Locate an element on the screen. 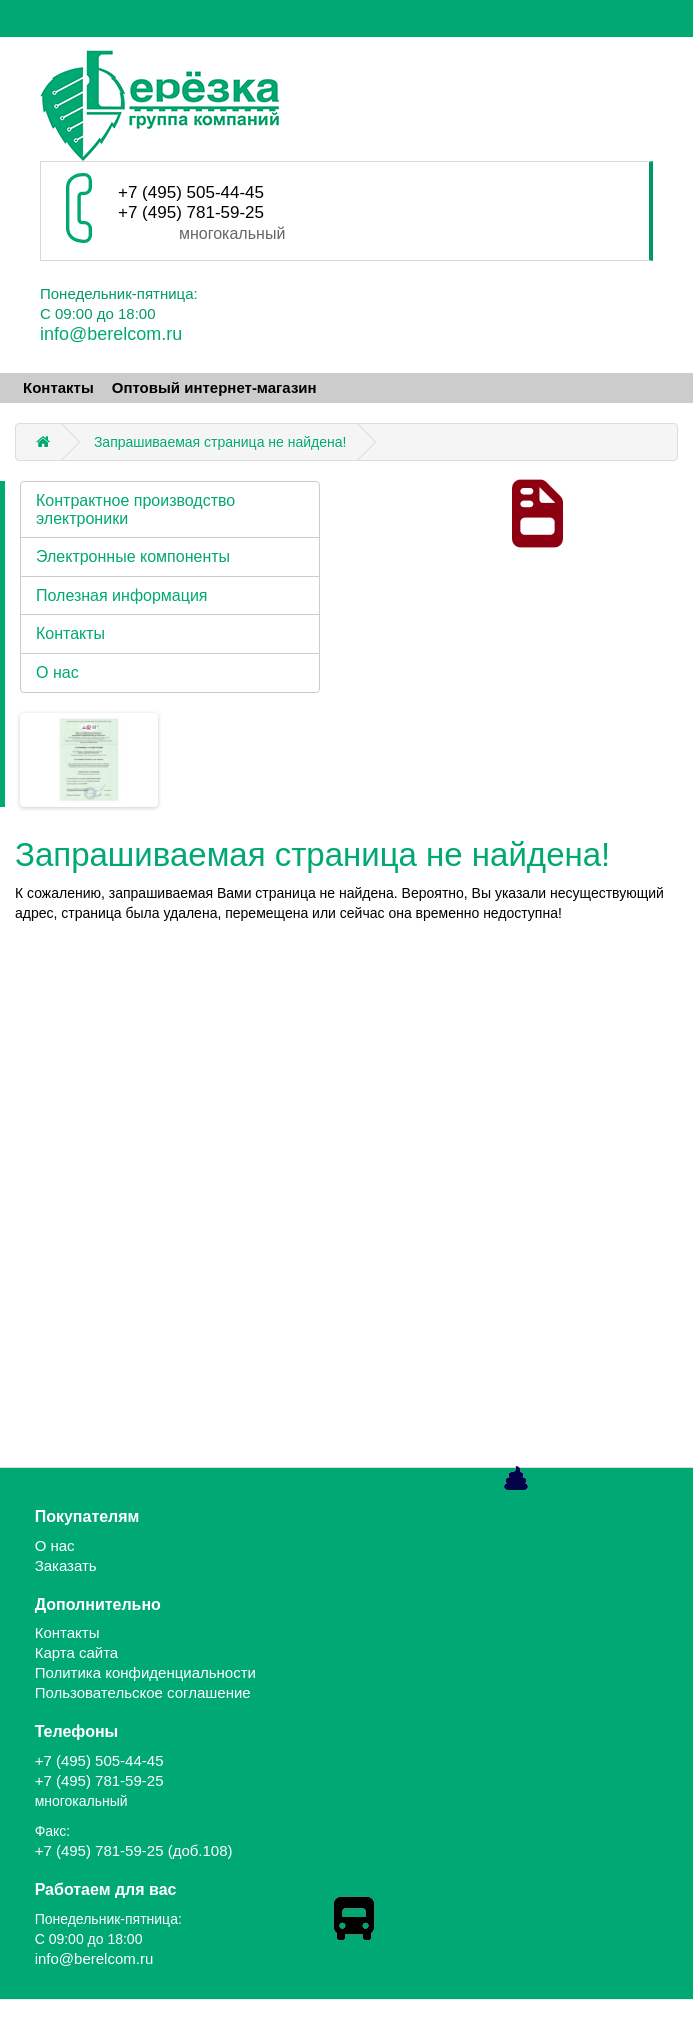 This screenshot has height=2020, width=693. add a poop emoji reaction to a message is located at coordinates (516, 1478).